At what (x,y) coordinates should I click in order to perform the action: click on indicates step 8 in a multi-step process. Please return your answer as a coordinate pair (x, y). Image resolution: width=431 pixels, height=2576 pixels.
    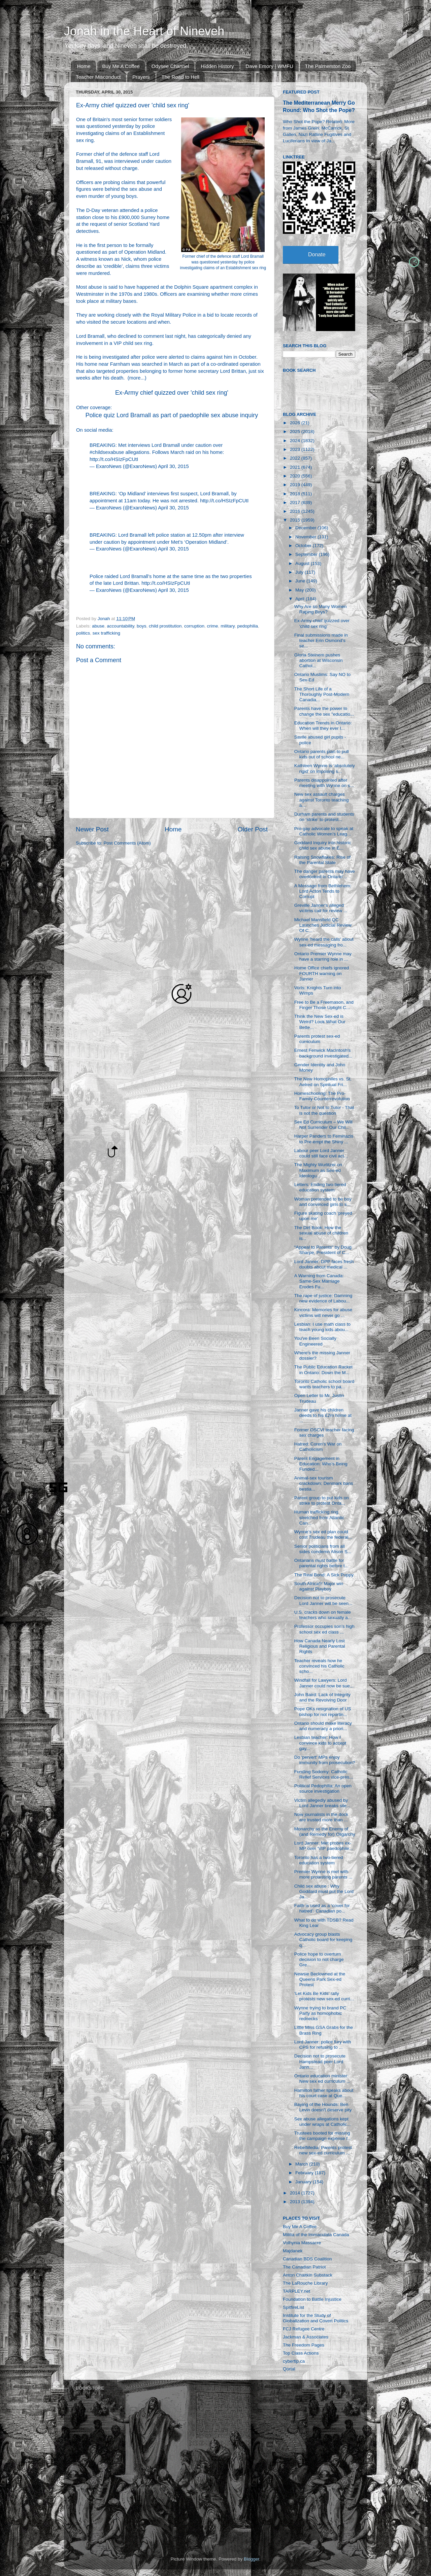
    Looking at the image, I should click on (27, 1534).